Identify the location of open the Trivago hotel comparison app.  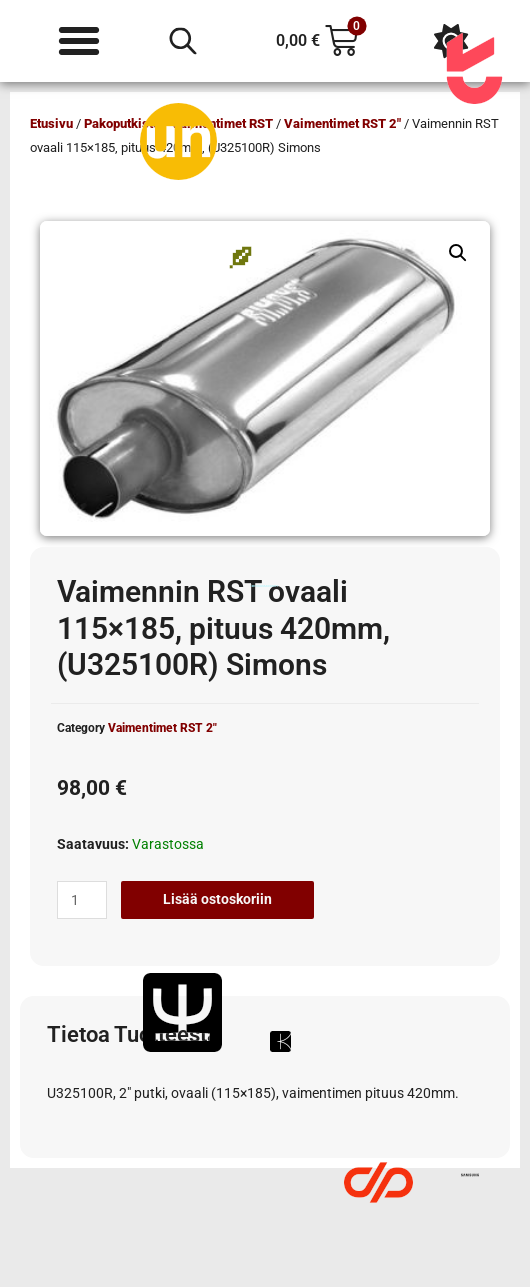
(474, 68).